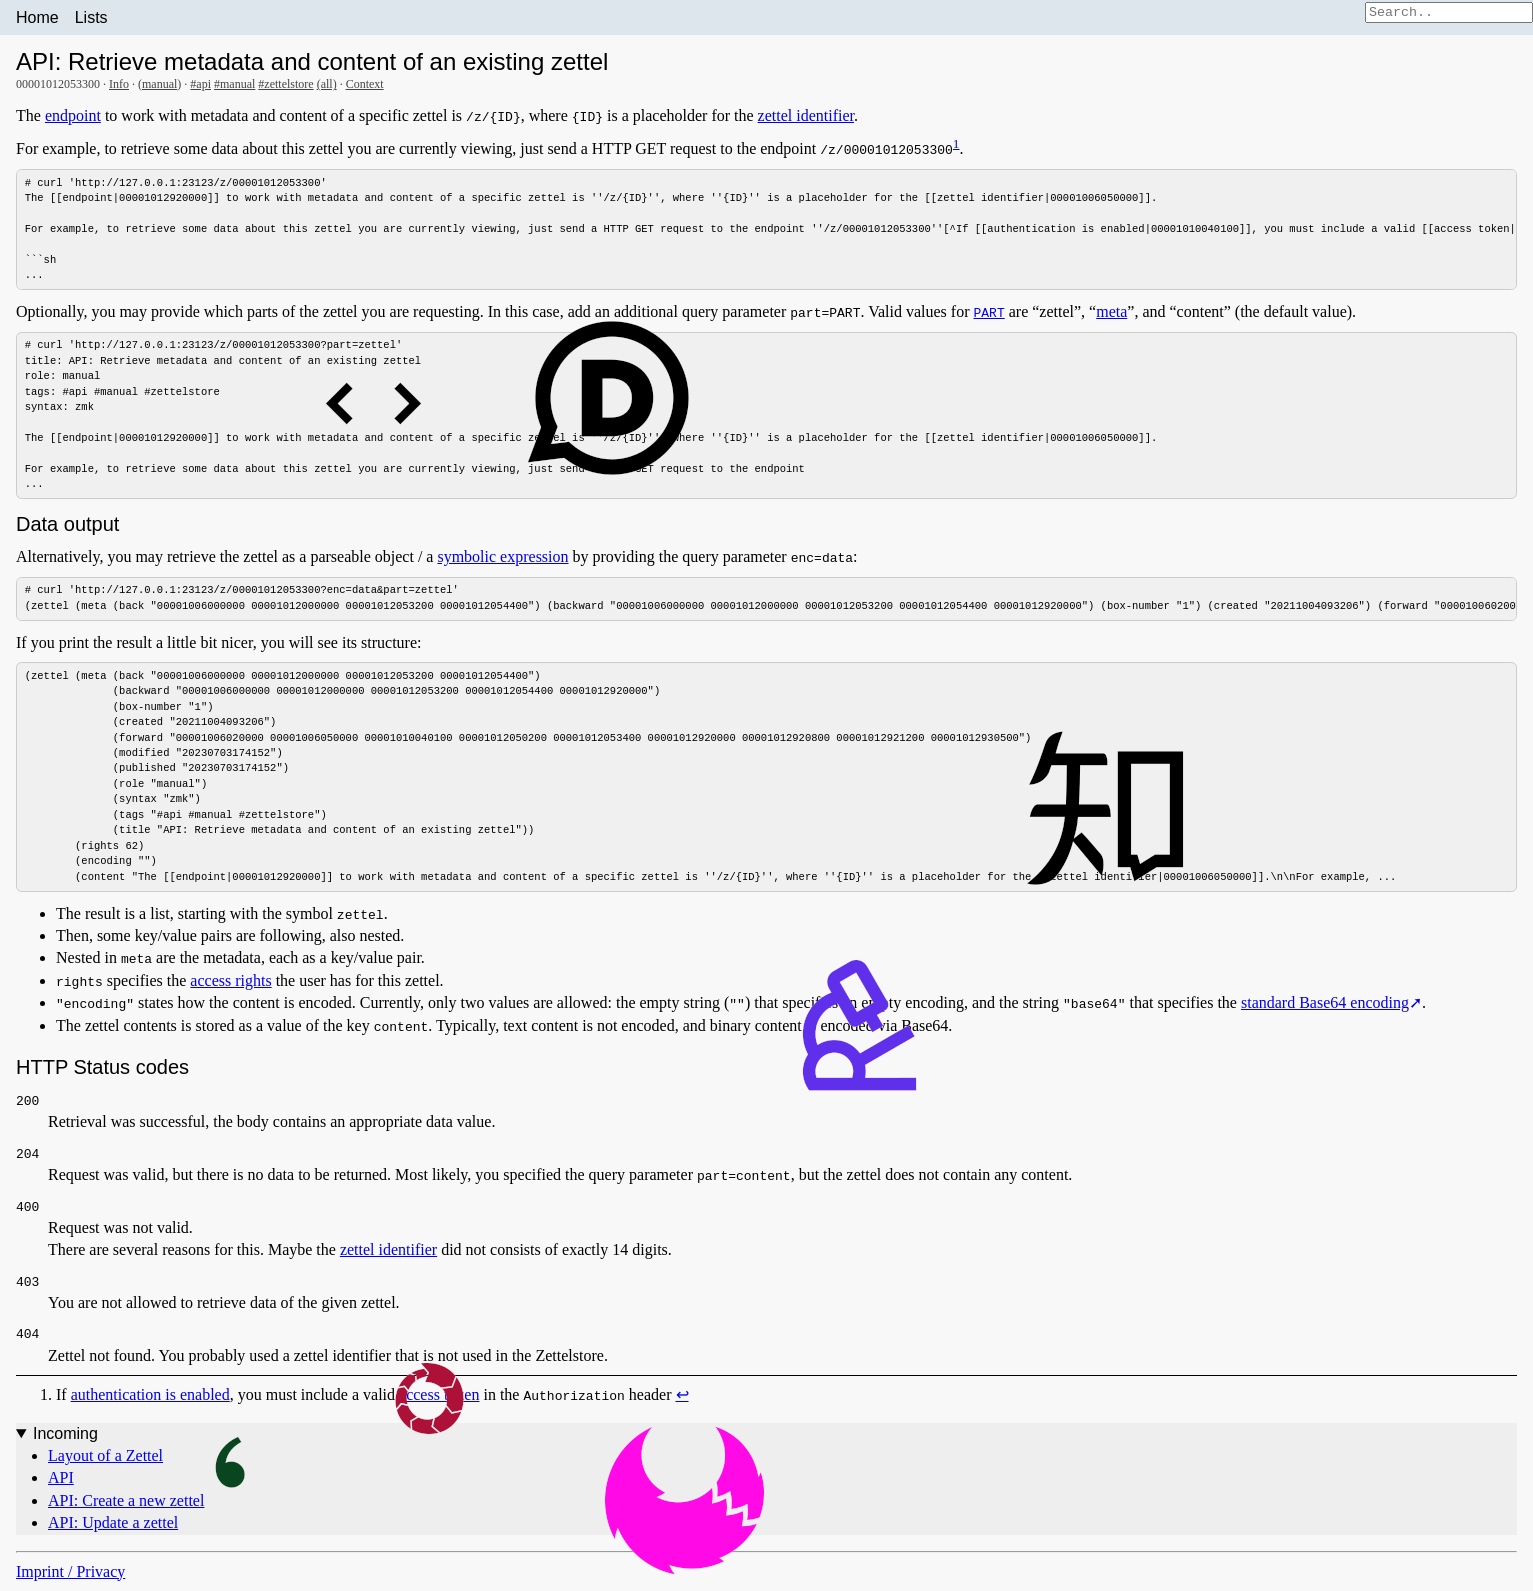 Image resolution: width=1533 pixels, height=1591 pixels. Describe the element at coordinates (373, 403) in the screenshot. I see `toggle code view mode in editor` at that location.